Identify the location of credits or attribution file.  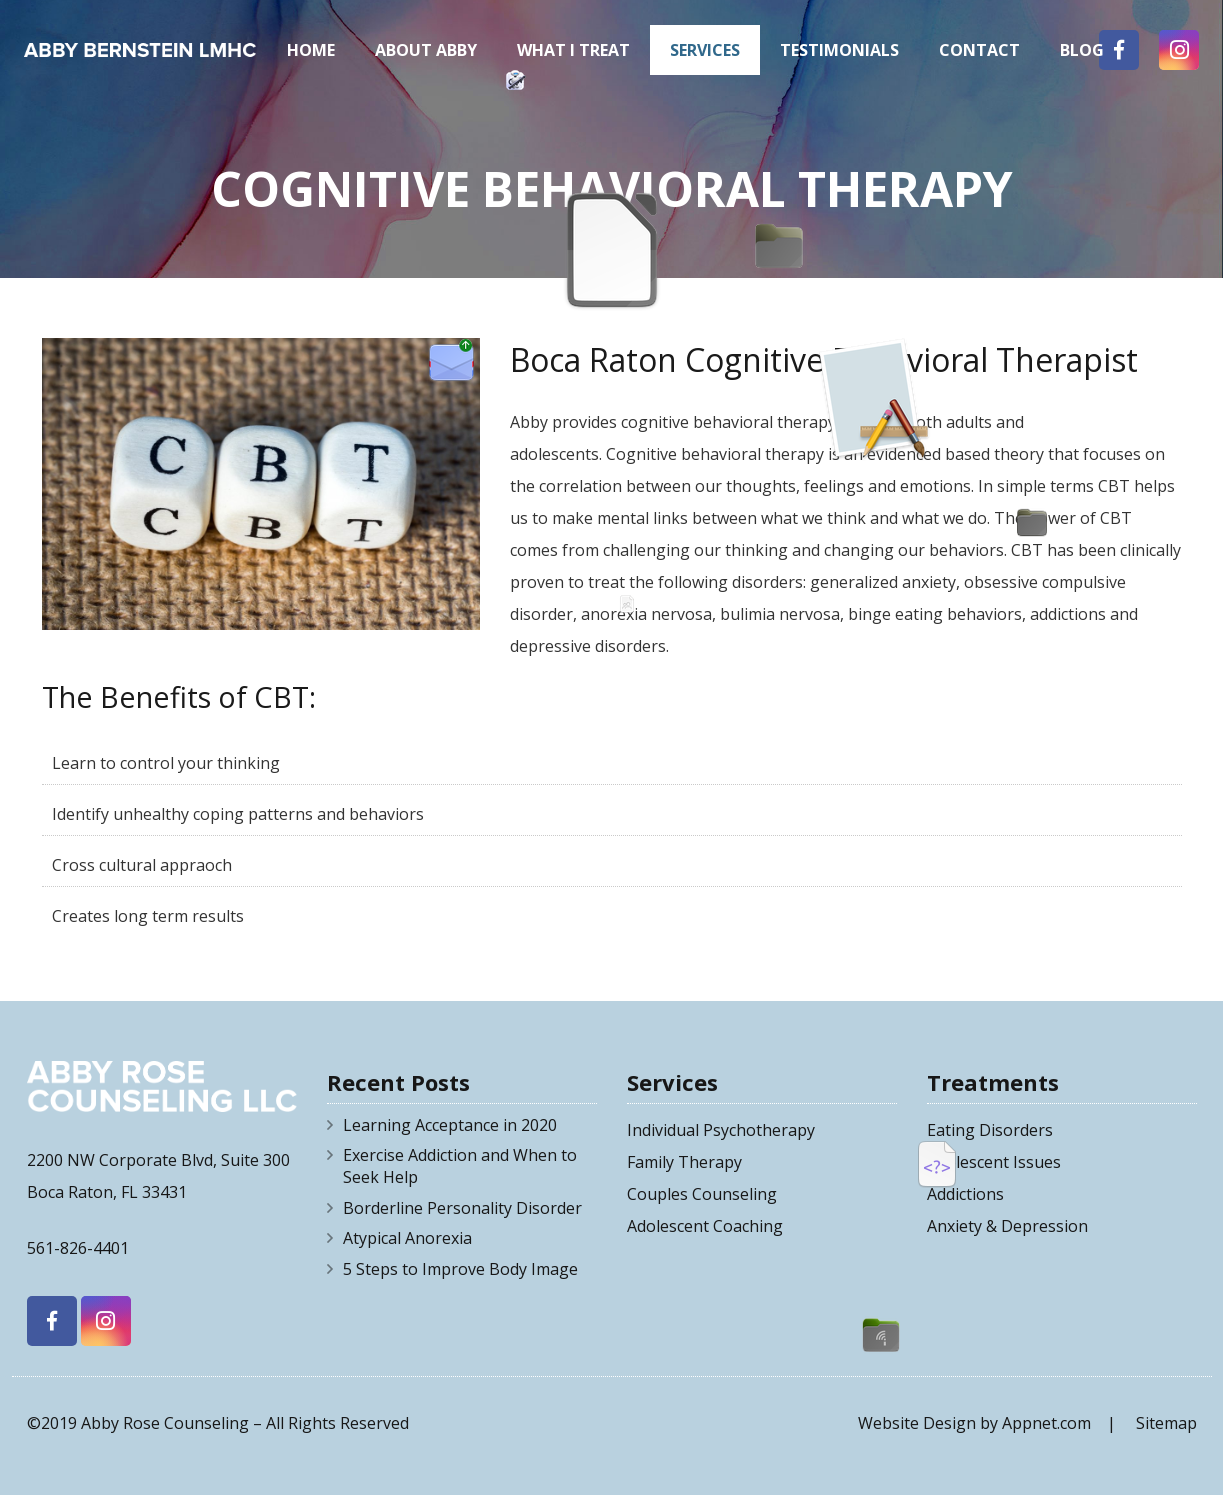
(627, 604).